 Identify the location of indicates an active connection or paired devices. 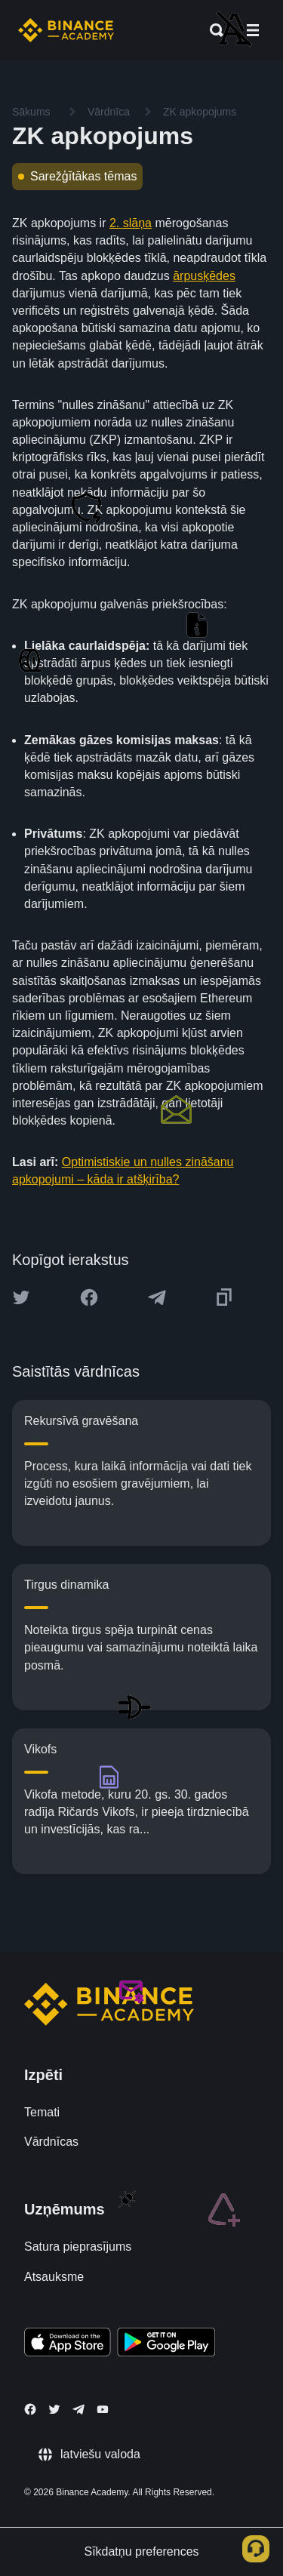
(127, 2199).